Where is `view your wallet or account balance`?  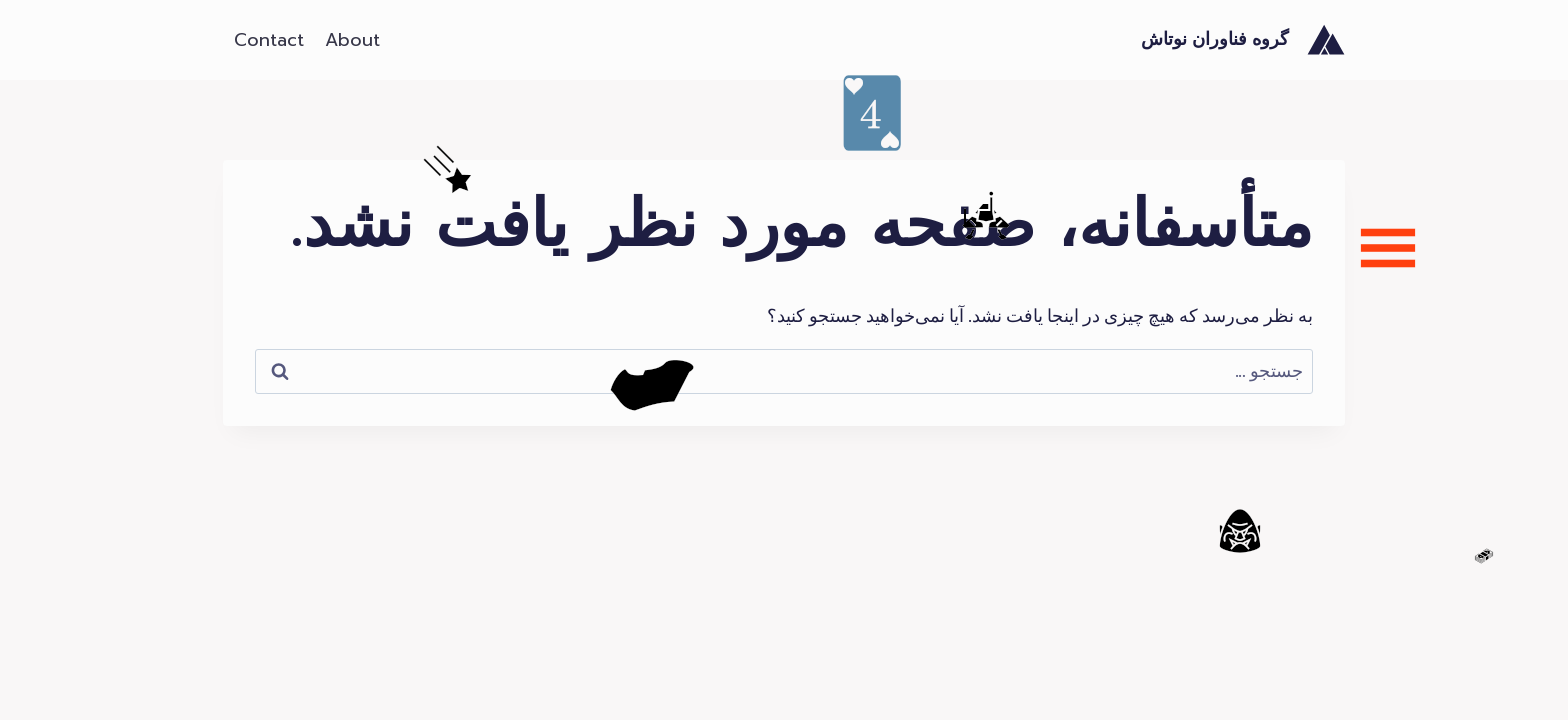
view your wallet or account balance is located at coordinates (1484, 556).